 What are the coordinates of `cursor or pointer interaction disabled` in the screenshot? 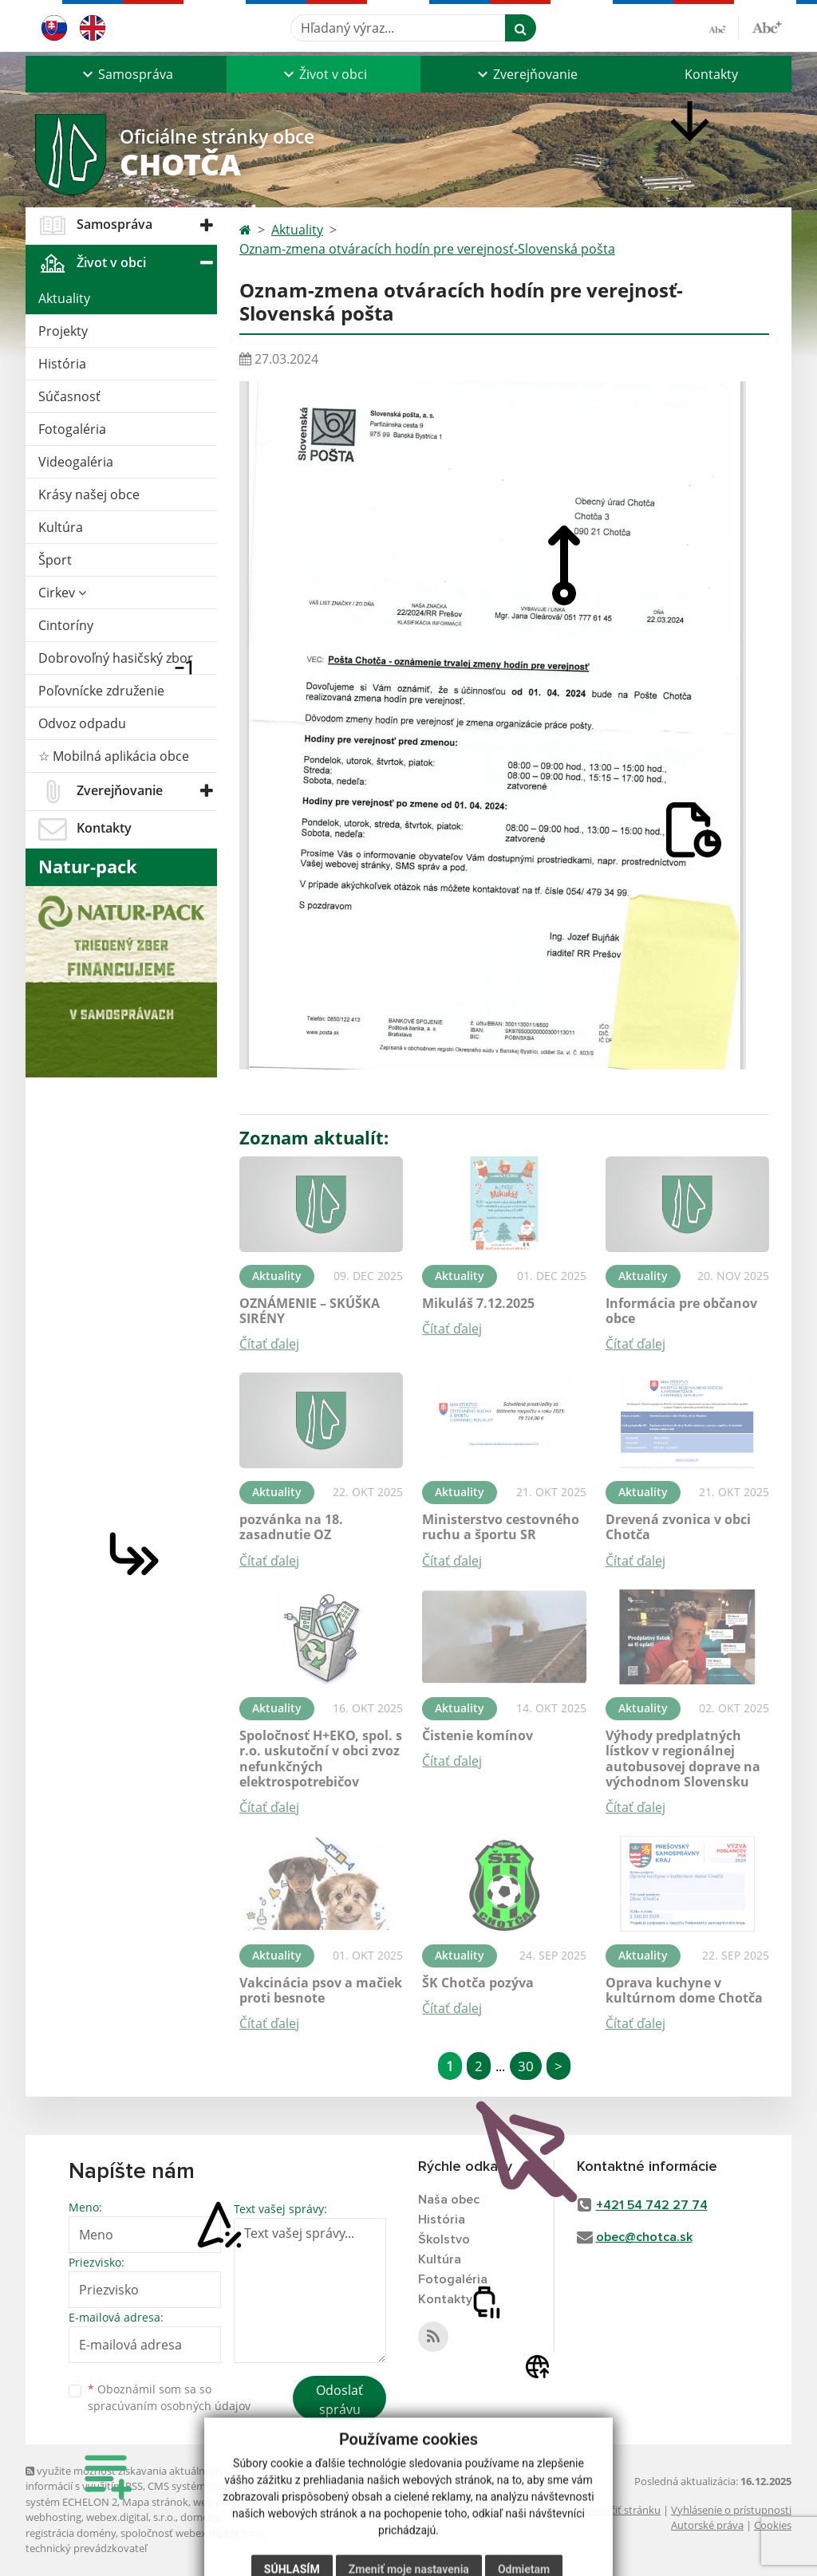 It's located at (527, 2152).